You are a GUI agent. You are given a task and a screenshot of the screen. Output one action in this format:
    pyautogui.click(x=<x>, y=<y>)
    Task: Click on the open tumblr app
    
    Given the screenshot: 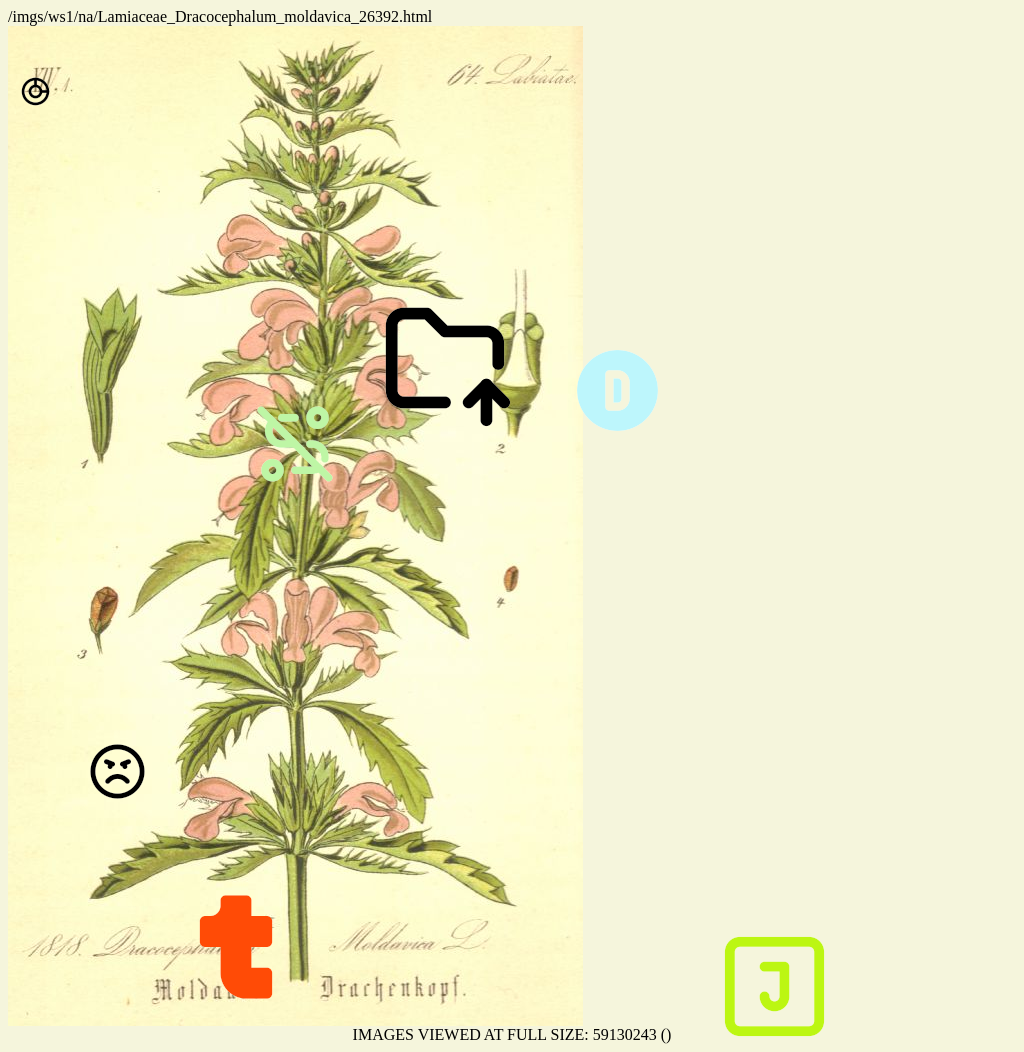 What is the action you would take?
    pyautogui.click(x=236, y=947)
    